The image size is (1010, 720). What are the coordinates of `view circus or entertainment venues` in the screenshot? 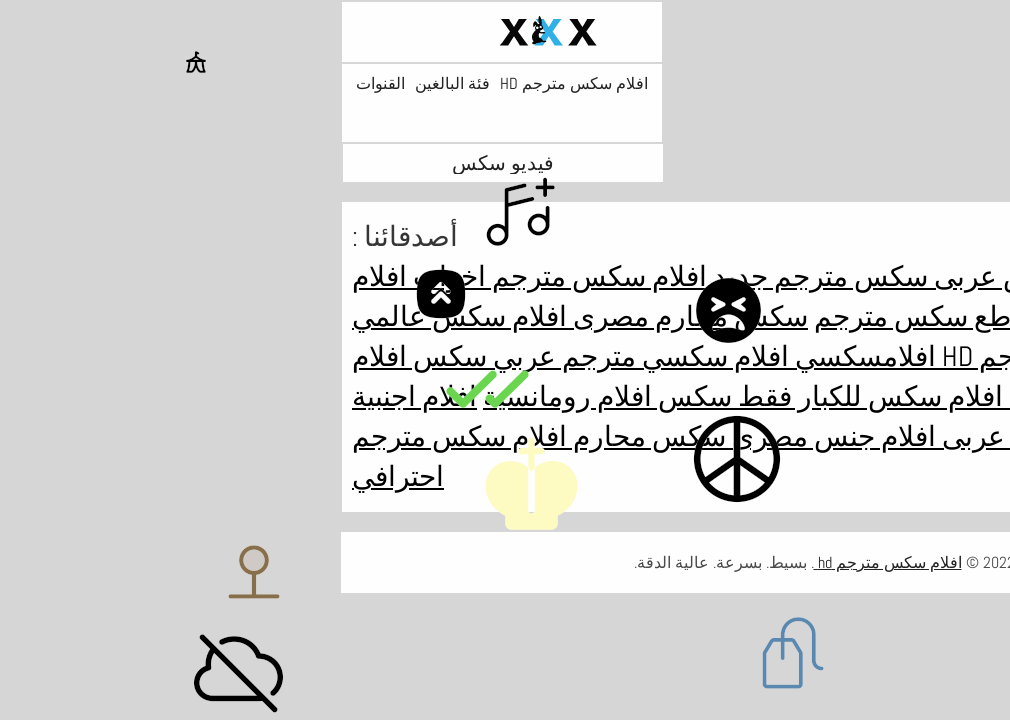 It's located at (196, 62).